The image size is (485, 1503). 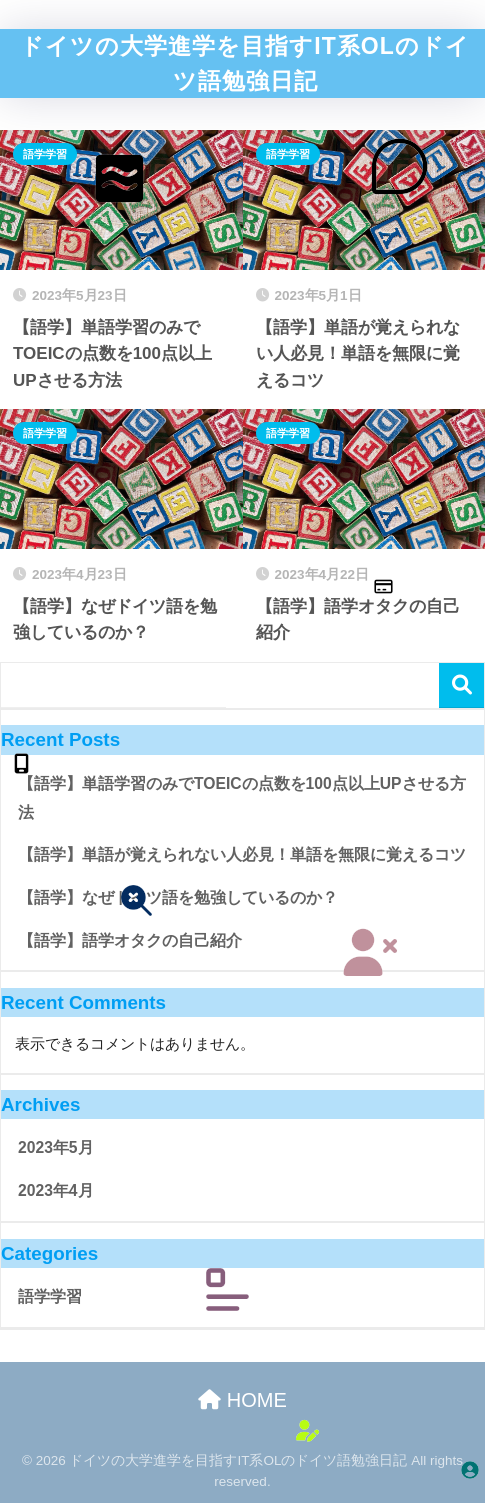 I want to click on cancel or clear current search, so click(x=136, y=900).